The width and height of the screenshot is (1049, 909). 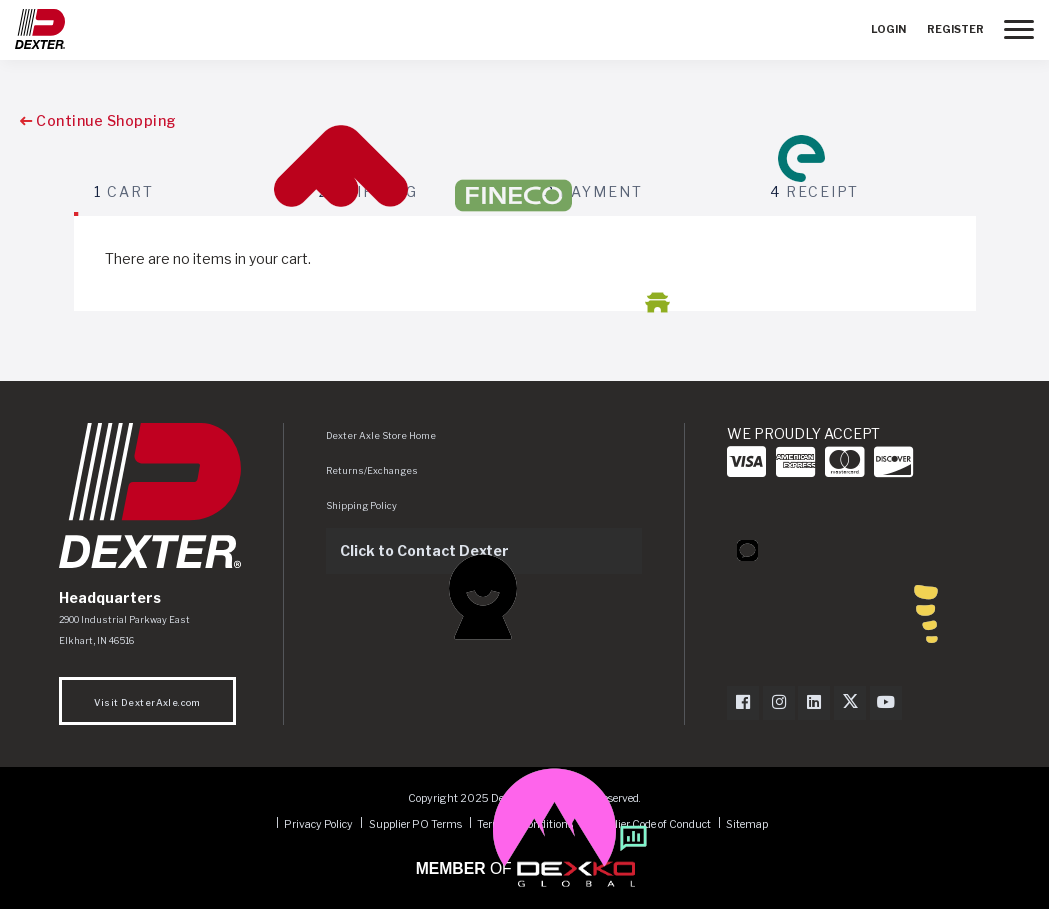 What do you see at coordinates (341, 166) in the screenshot?
I see `open FontBase font management app` at bounding box center [341, 166].